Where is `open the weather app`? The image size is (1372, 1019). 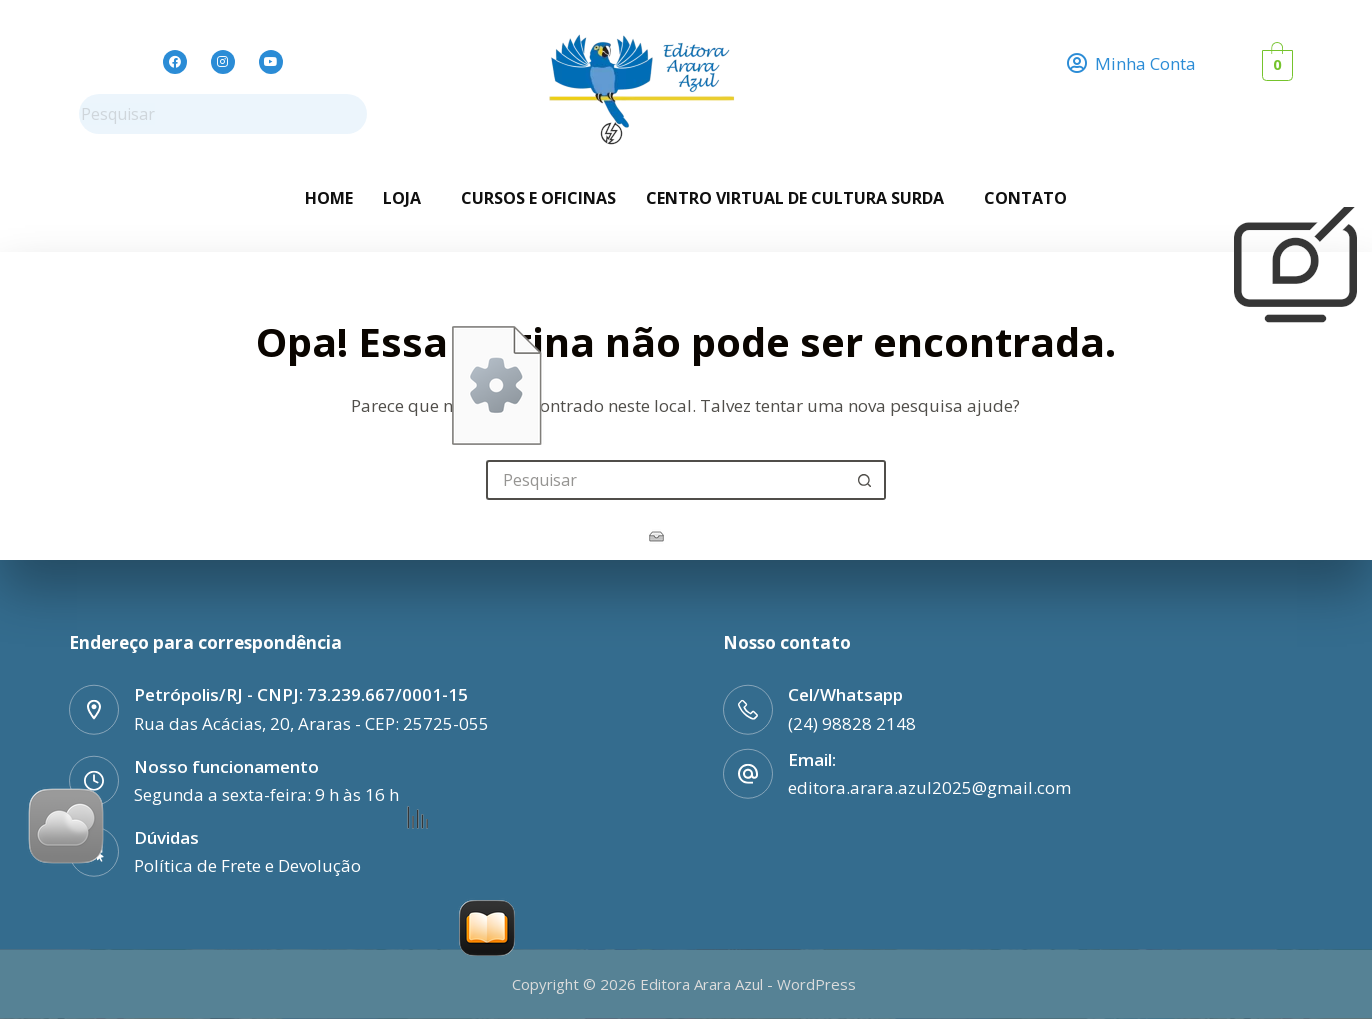
open the weather app is located at coordinates (66, 826).